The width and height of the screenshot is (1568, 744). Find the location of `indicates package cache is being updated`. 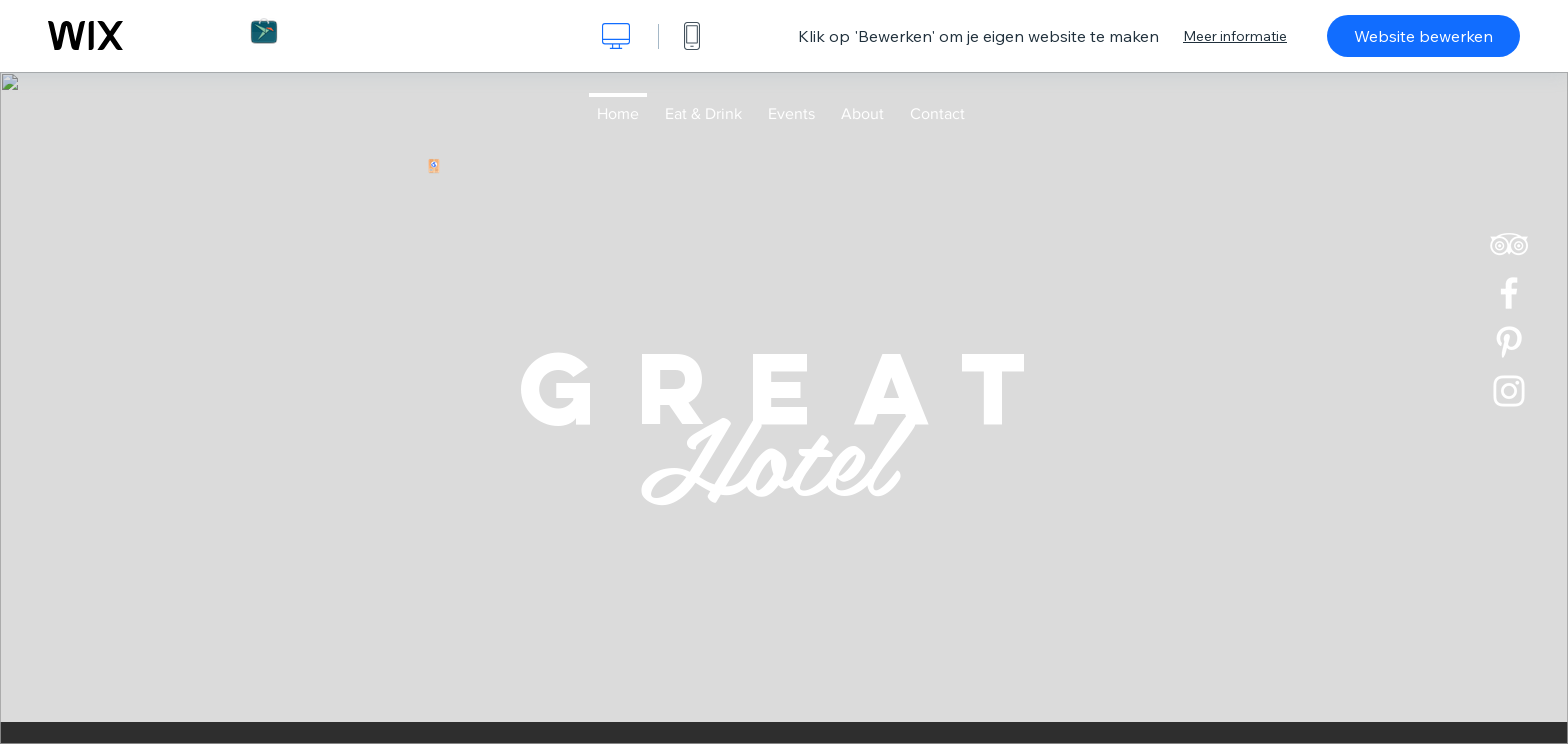

indicates package cache is being updated is located at coordinates (434, 166).